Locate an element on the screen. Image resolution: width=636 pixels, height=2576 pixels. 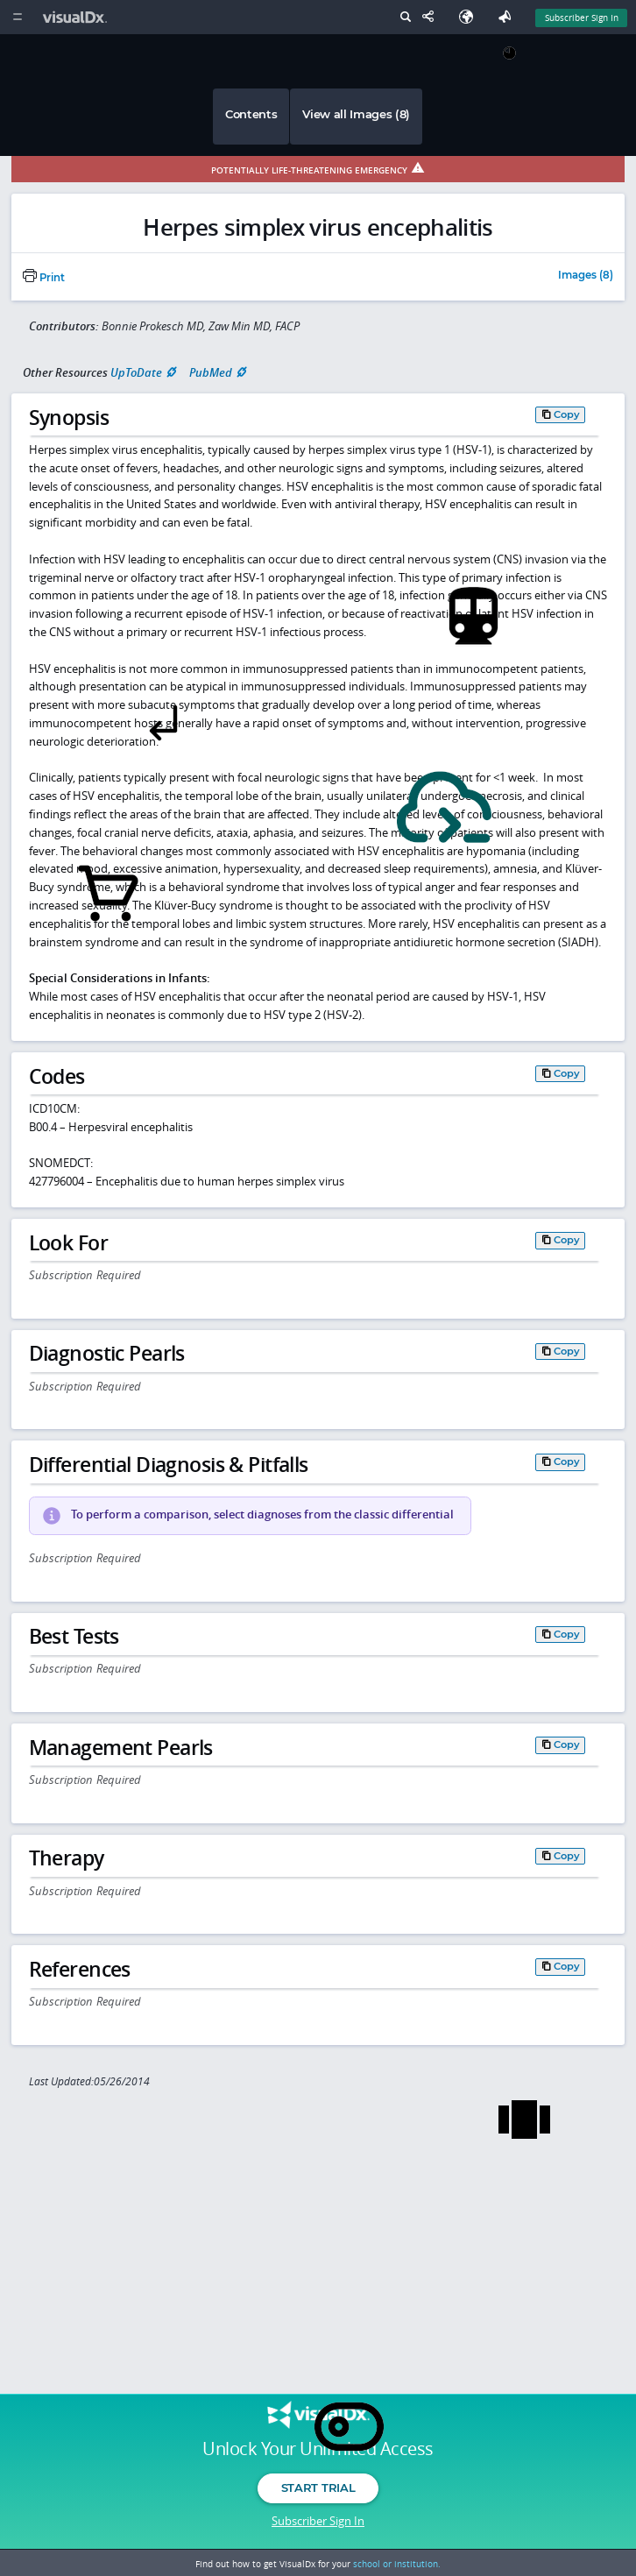
view your shopping cart is located at coordinates (109, 893).